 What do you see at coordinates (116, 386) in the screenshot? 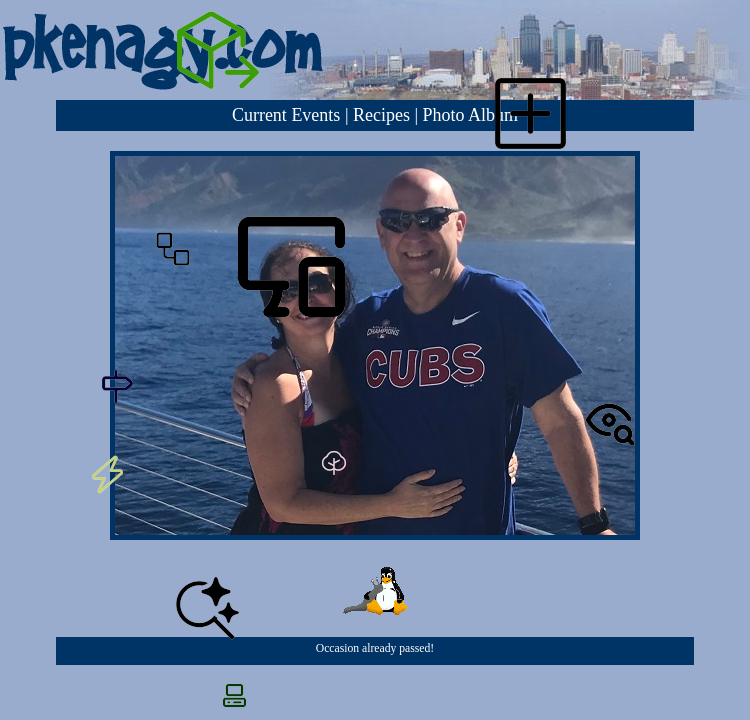
I see `view project milestones` at bounding box center [116, 386].